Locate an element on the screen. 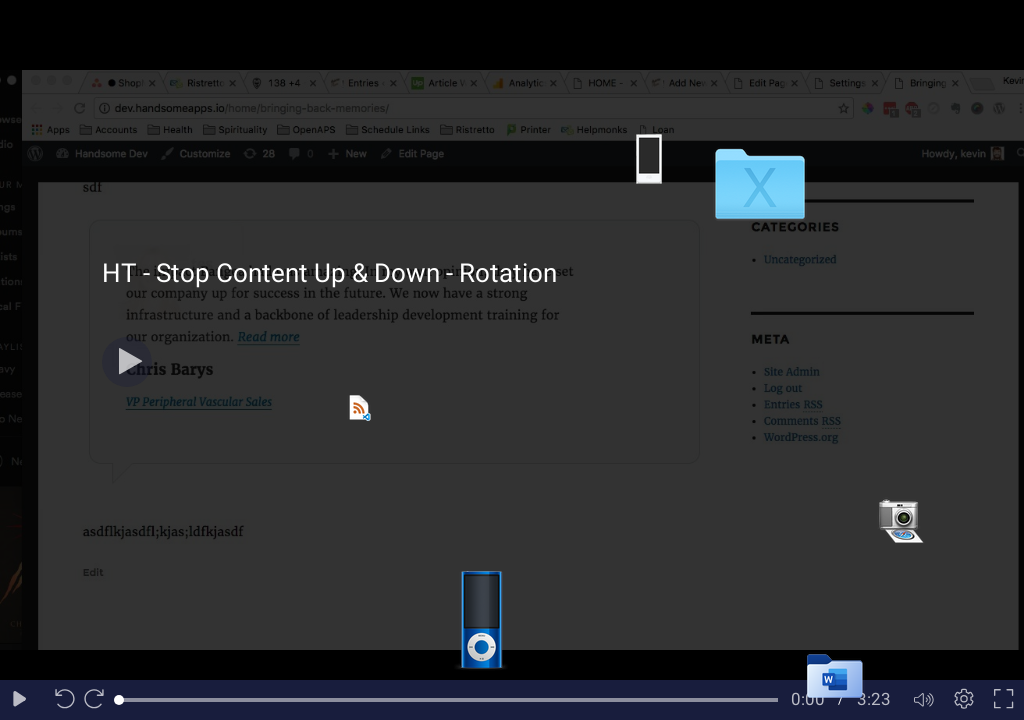 The image size is (1024, 720). open folder containing Microsoft Word documents is located at coordinates (834, 677).